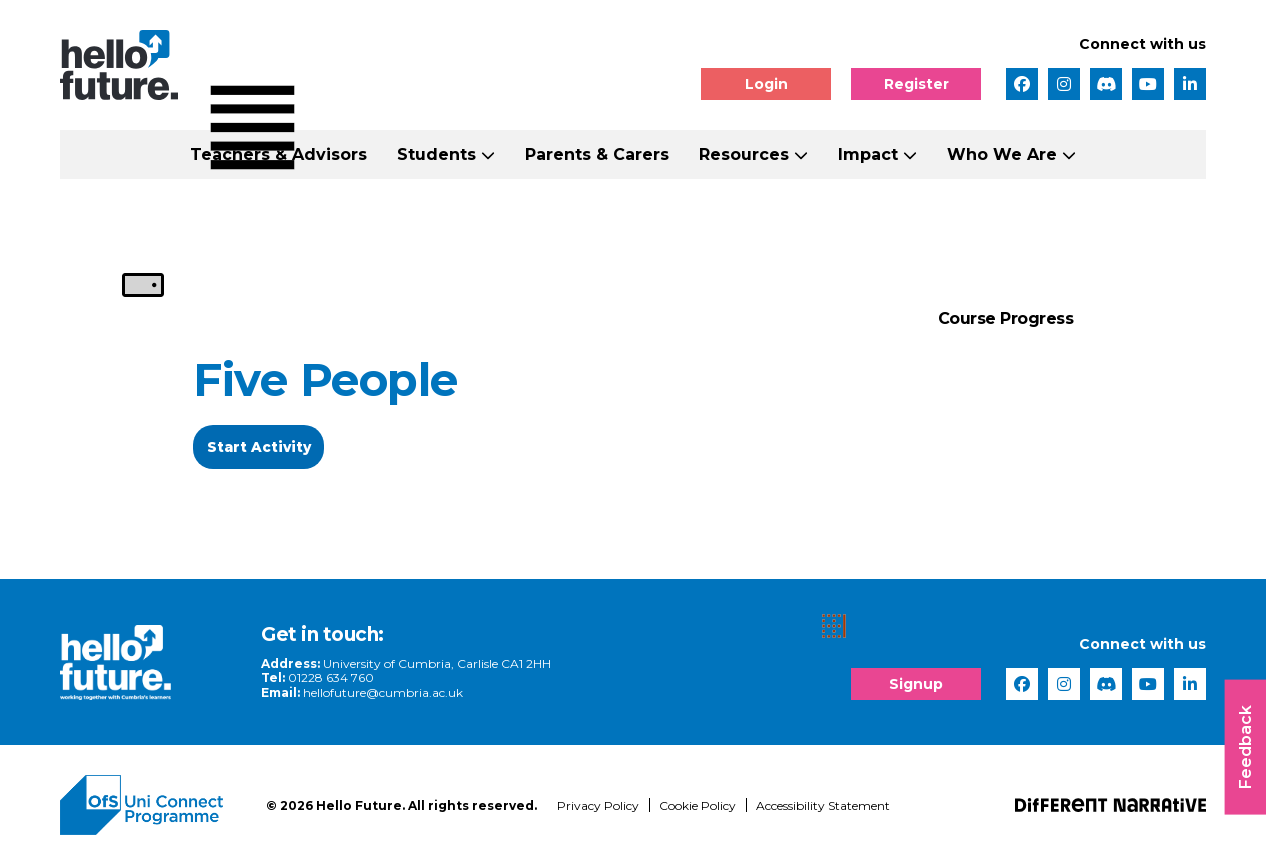 Image resolution: width=1266 pixels, height=865 pixels. What do you see at coordinates (143, 285) in the screenshot?
I see `access local storage or disk drive` at bounding box center [143, 285].